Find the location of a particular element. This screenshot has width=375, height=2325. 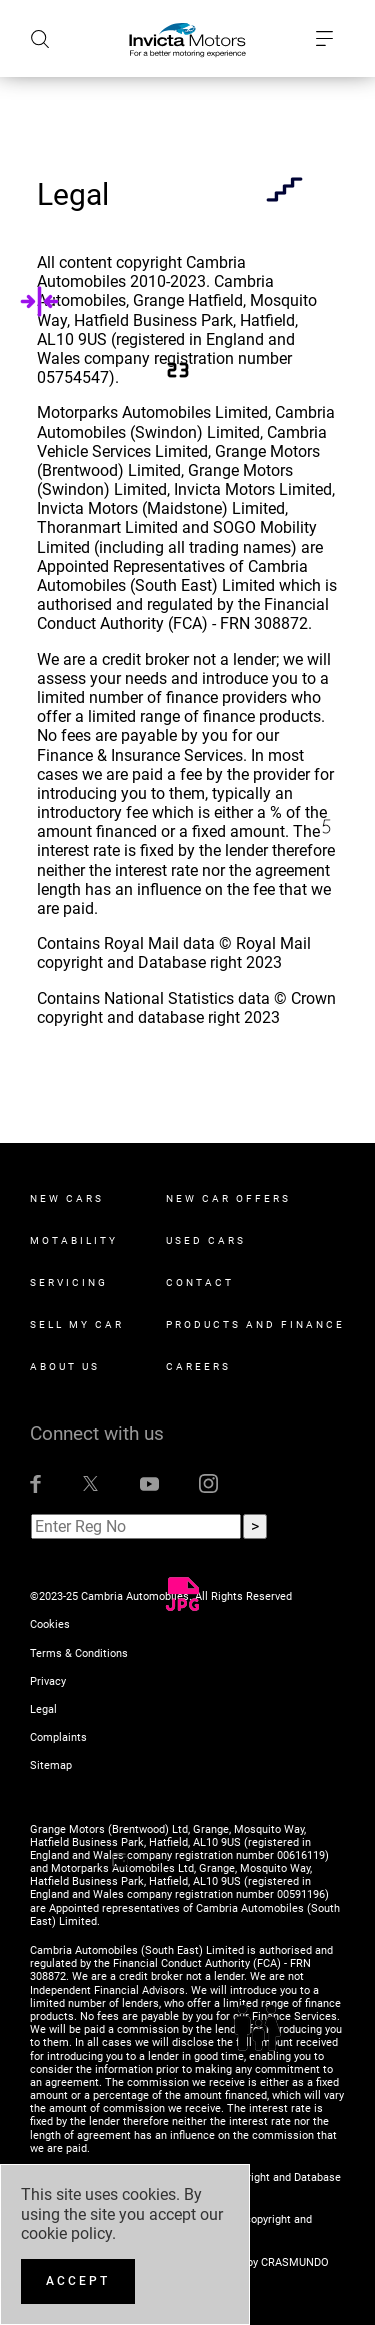

indicates the number five in a list or sequence is located at coordinates (326, 826).